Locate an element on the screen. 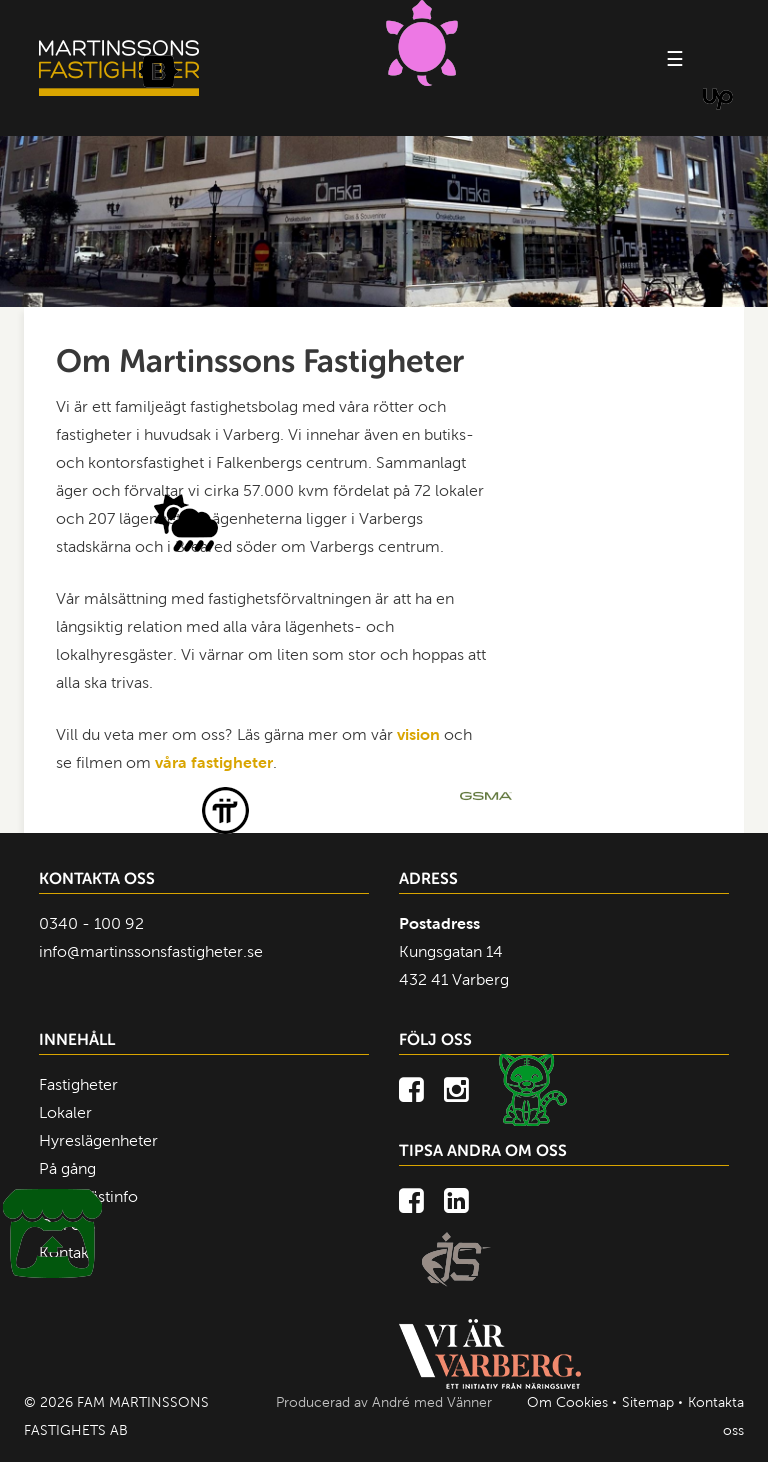 Image resolution: width=768 pixels, height=1462 pixels. visit itch.io indie game marketplace is located at coordinates (52, 1233).